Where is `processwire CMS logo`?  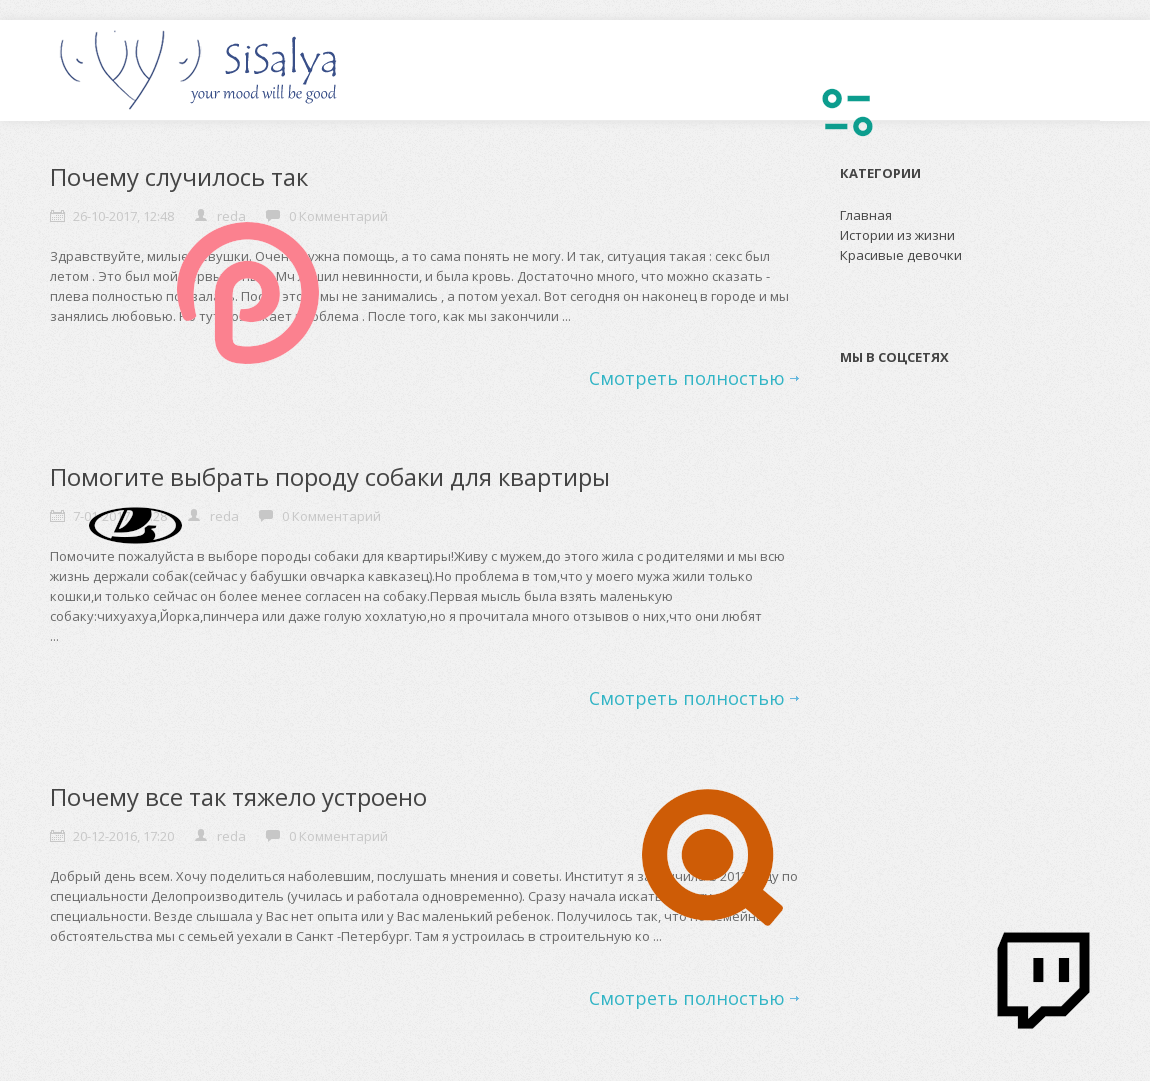 processwire CMS logo is located at coordinates (248, 293).